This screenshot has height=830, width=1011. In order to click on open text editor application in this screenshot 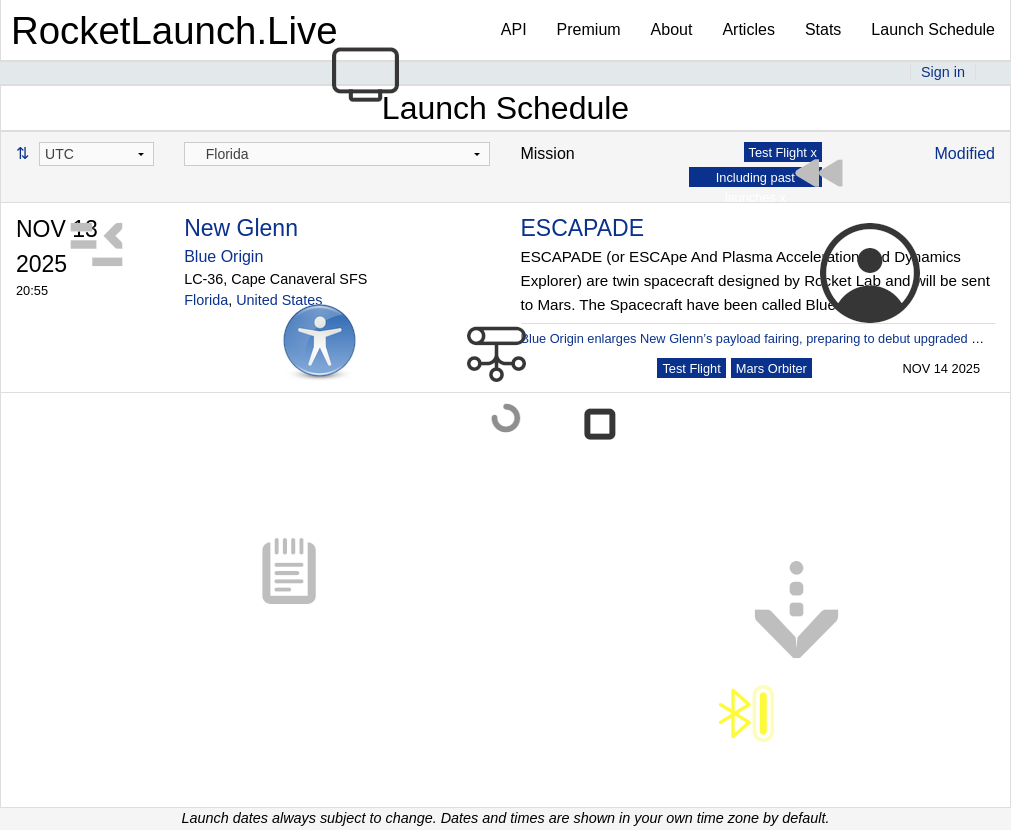, I will do `click(287, 571)`.